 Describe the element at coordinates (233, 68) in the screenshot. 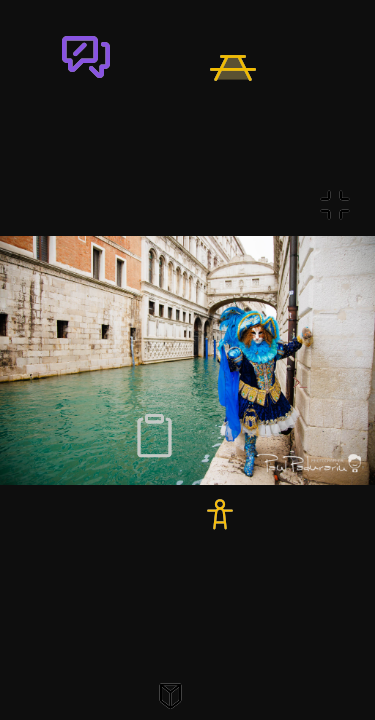

I see `find nearby picnic areas` at that location.